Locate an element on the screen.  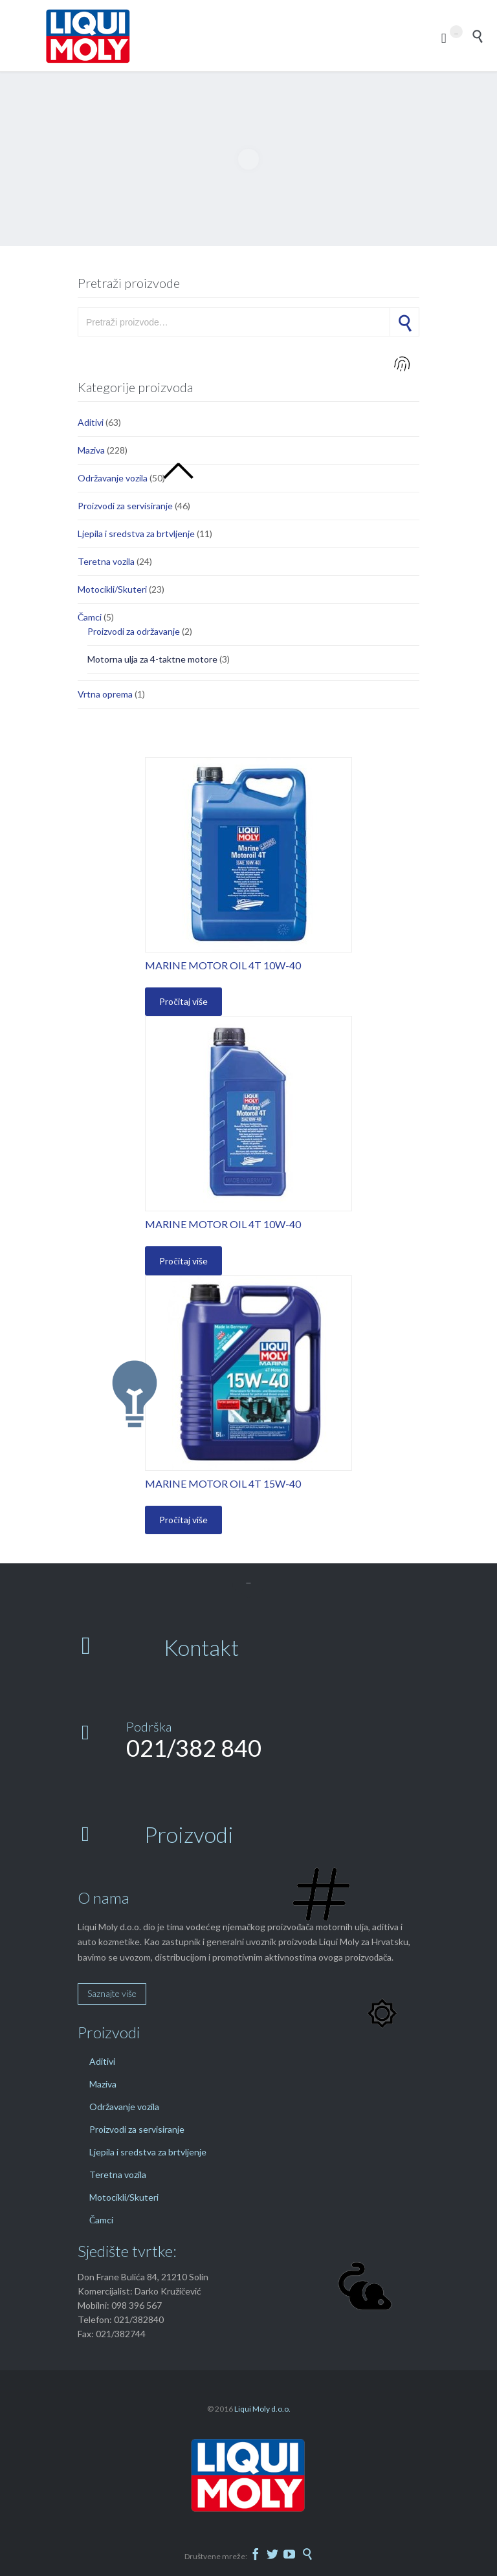
decrease screen brightness is located at coordinates (382, 2013).